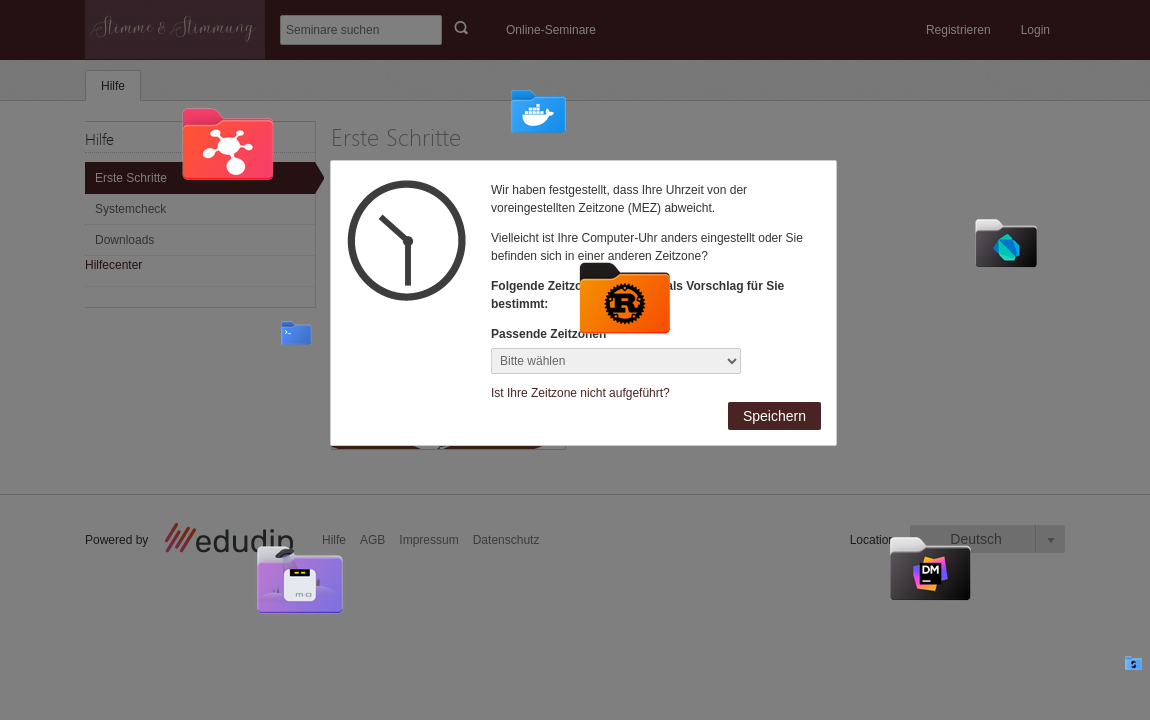 The height and width of the screenshot is (720, 1150). I want to click on folder containing solidity smart contract files, so click(1133, 663).